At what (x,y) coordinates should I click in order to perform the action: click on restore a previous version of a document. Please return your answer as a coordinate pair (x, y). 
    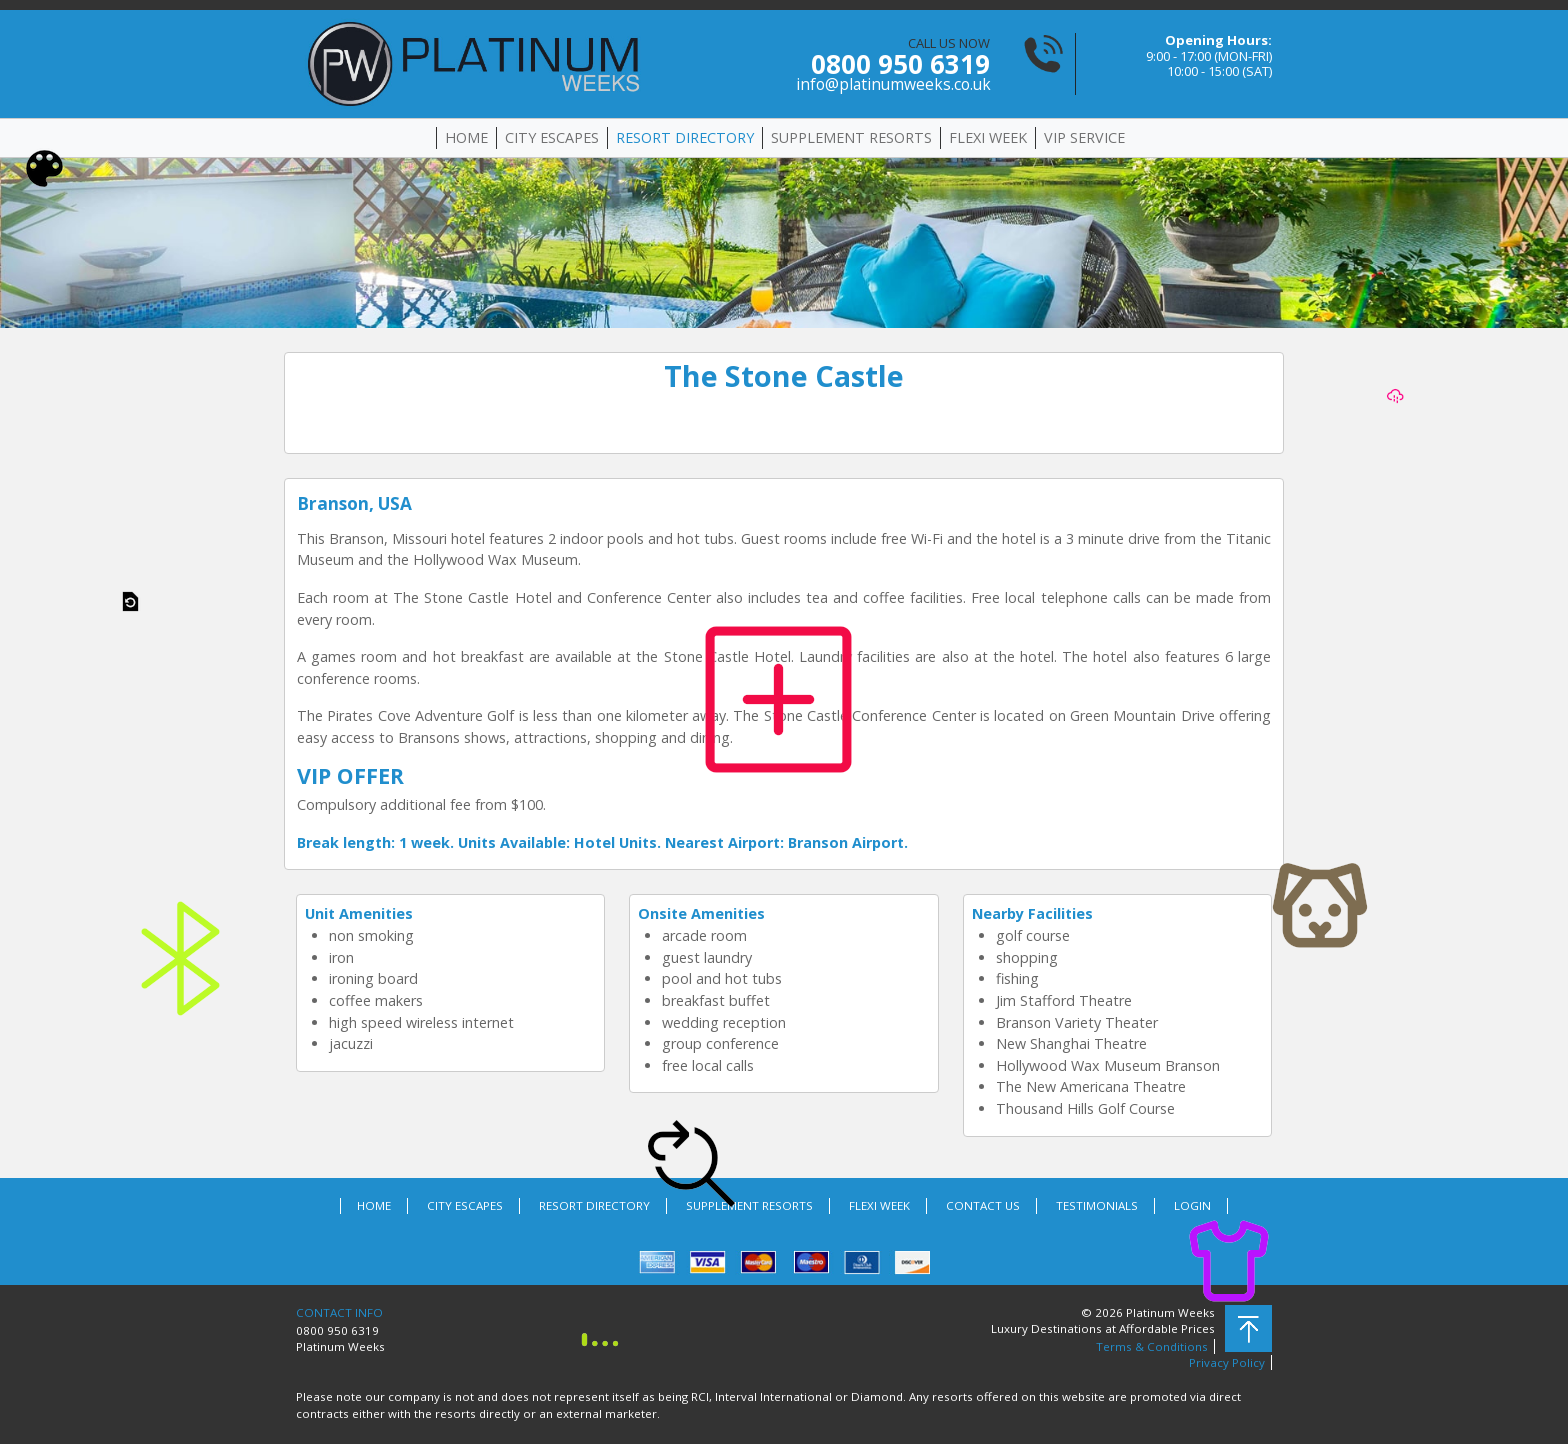
    Looking at the image, I should click on (130, 601).